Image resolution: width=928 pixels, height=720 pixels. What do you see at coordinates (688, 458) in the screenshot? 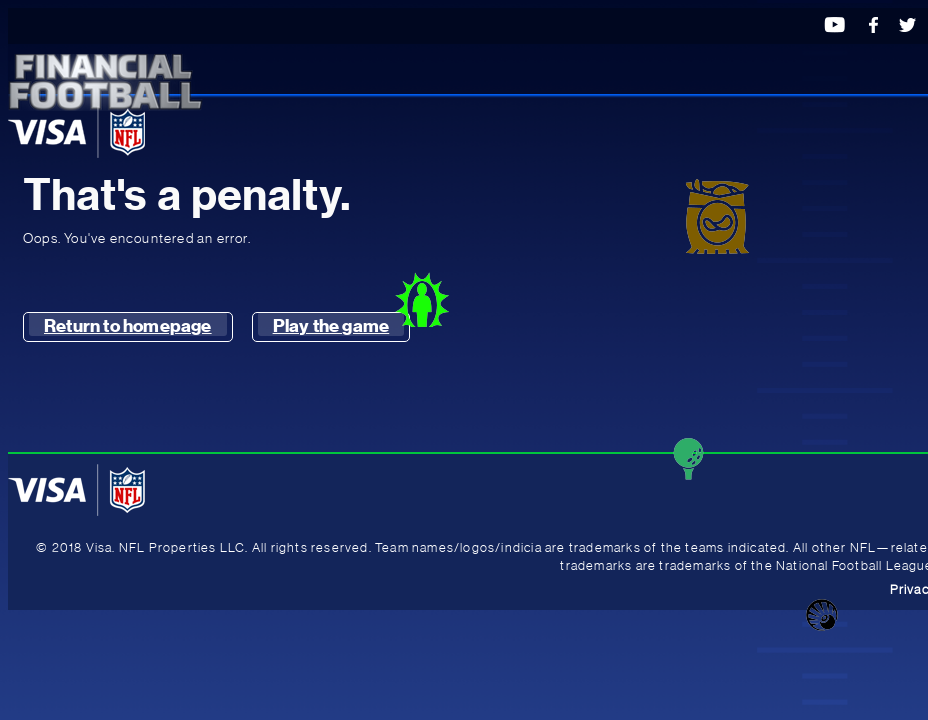
I see `access golf game or mini-golf feature` at bounding box center [688, 458].